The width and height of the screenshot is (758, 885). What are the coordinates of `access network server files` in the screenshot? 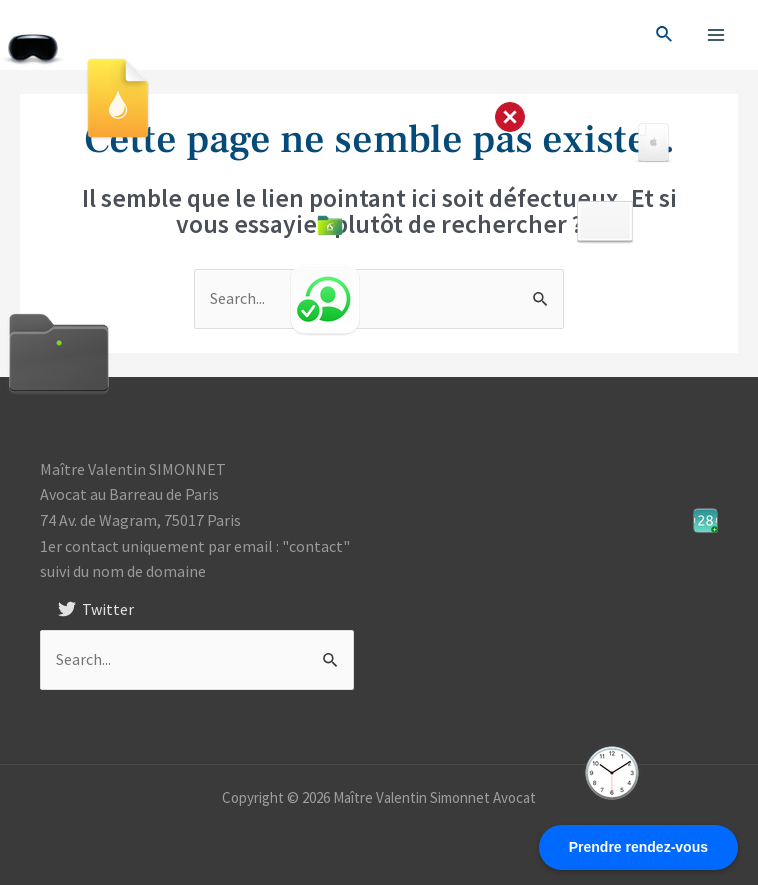 It's located at (58, 355).